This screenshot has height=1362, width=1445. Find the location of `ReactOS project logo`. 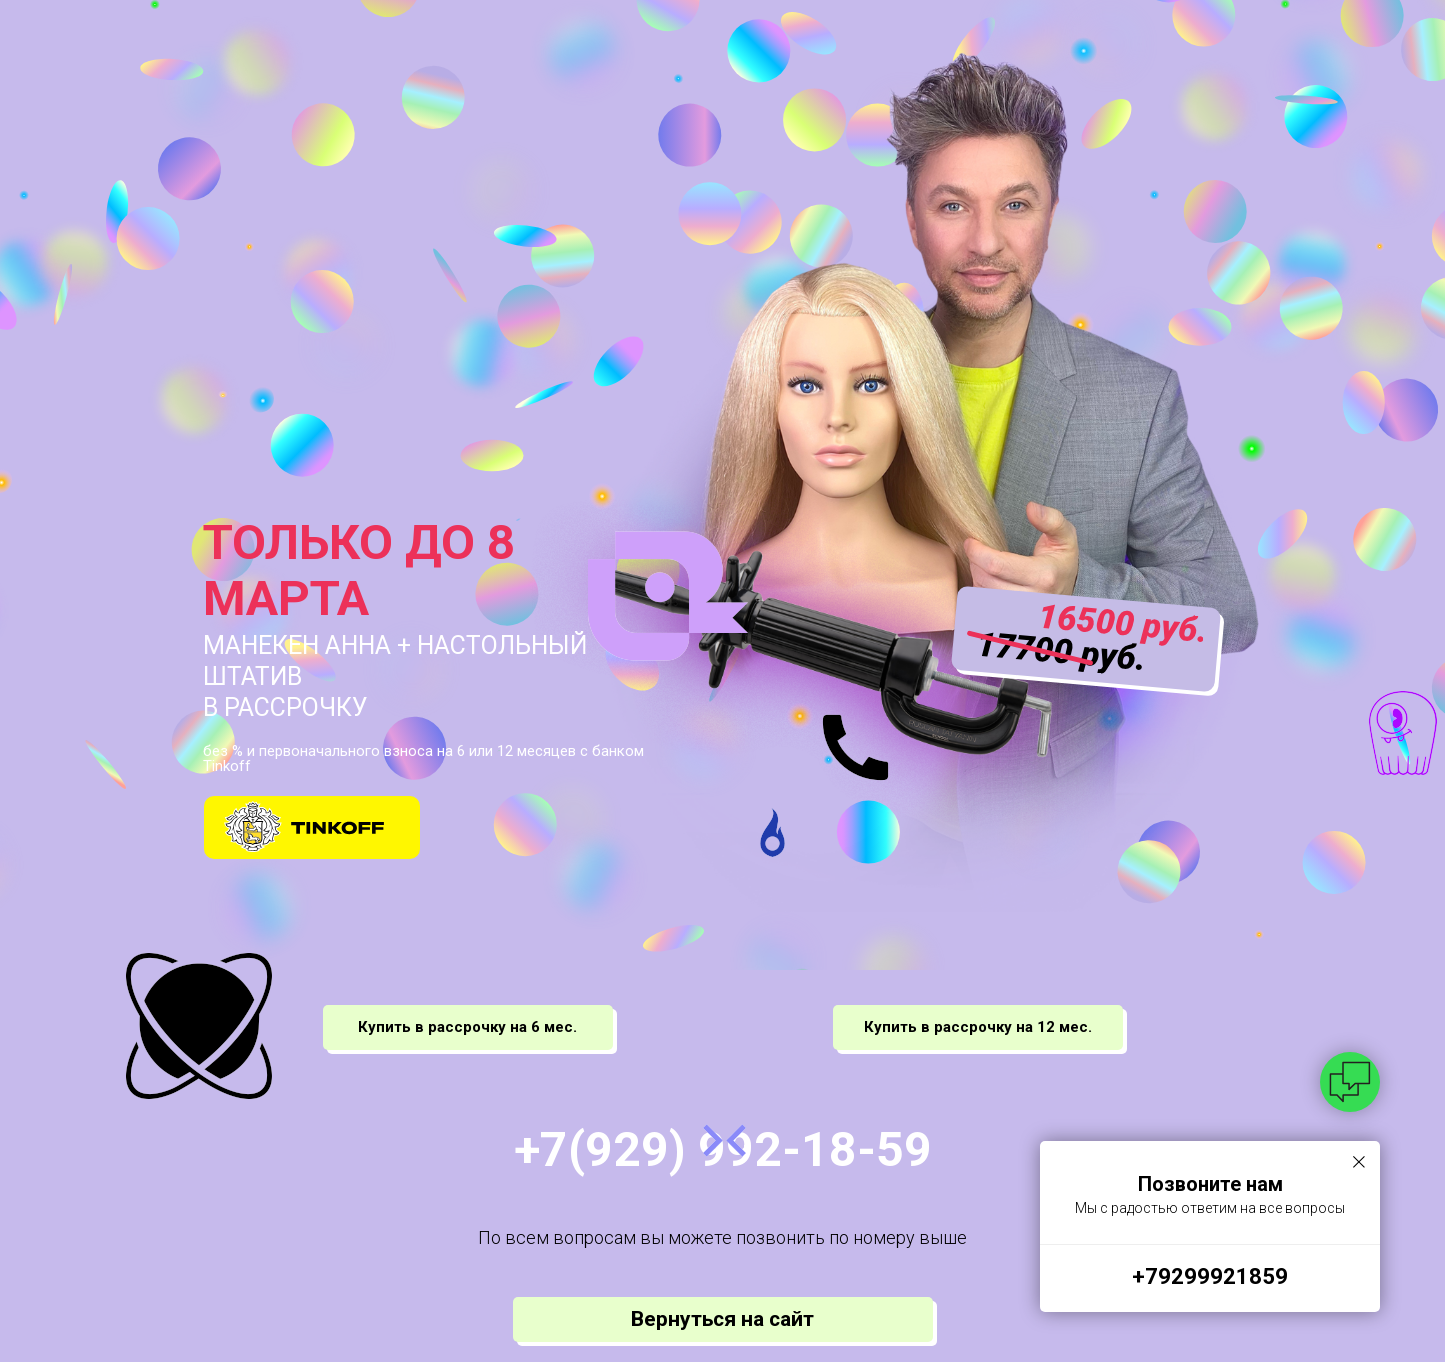

ReactOS project logo is located at coordinates (199, 1026).